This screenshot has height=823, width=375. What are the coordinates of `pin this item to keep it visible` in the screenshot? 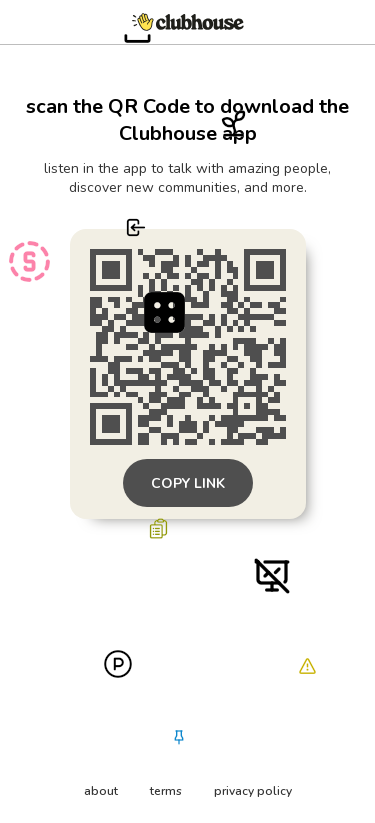 It's located at (179, 737).